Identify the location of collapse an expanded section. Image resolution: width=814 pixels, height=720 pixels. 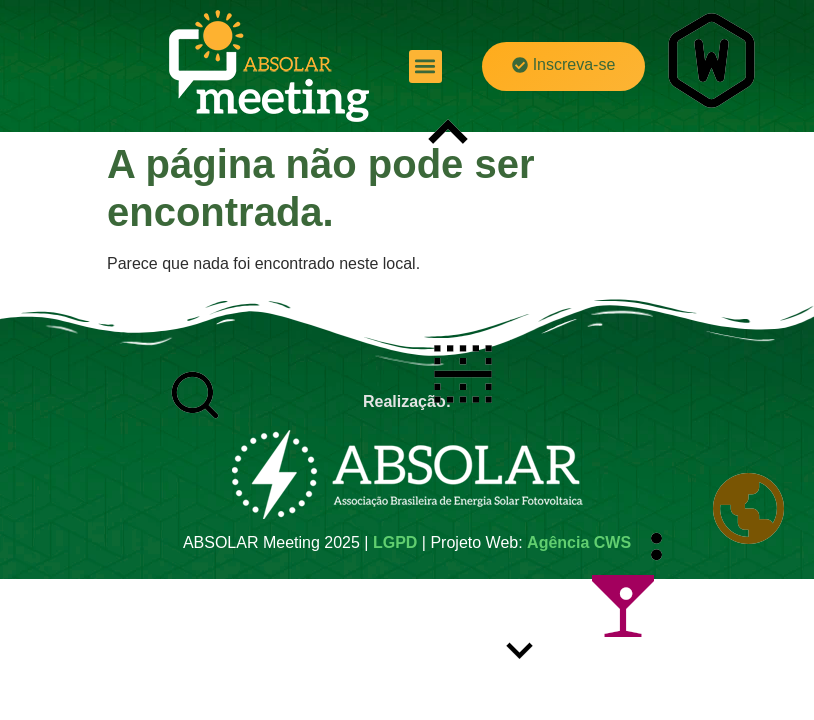
(448, 132).